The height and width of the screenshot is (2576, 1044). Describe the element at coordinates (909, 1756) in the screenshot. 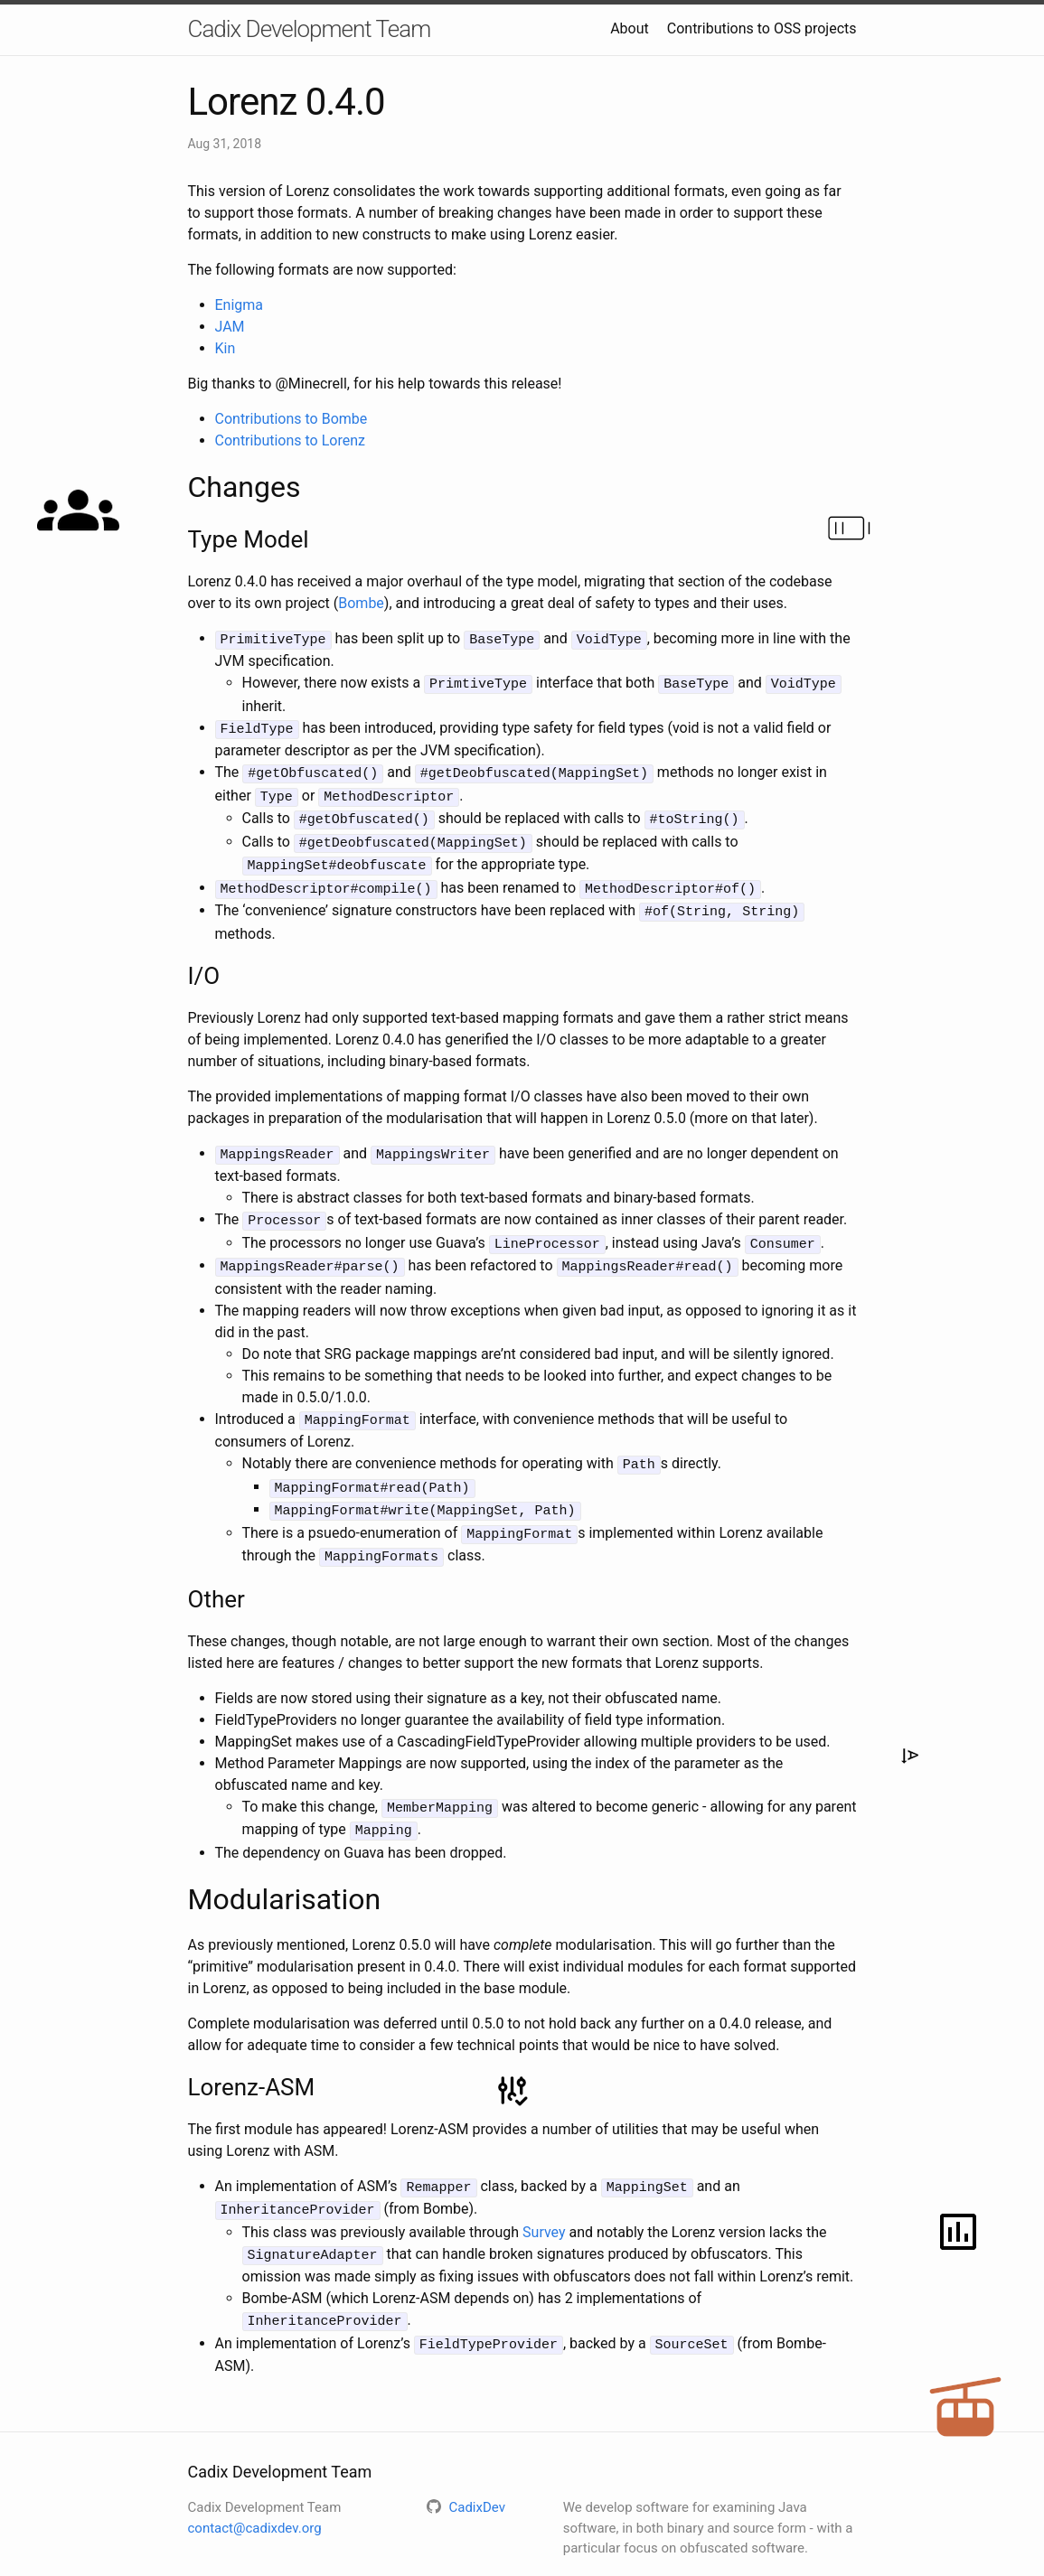

I see `rotate text downward` at that location.